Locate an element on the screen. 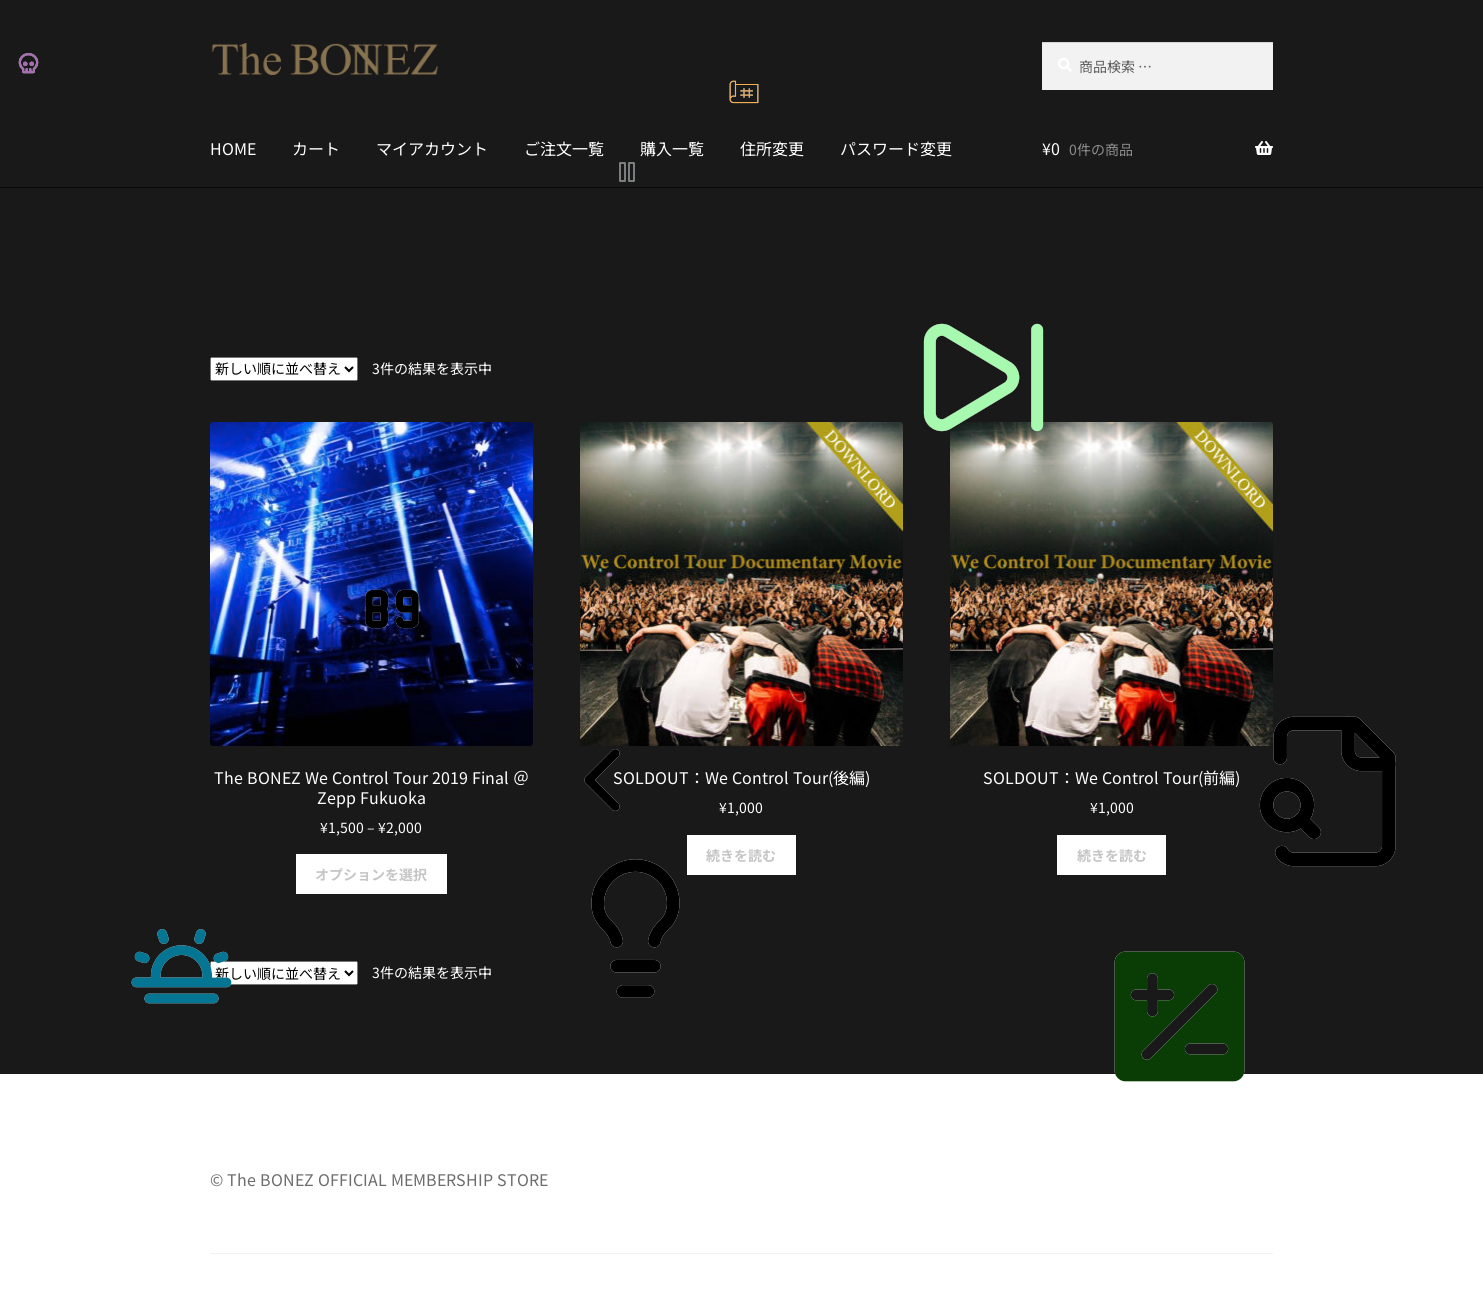 The width and height of the screenshot is (1483, 1313). toggle between adding and subtracting values is located at coordinates (1179, 1016).